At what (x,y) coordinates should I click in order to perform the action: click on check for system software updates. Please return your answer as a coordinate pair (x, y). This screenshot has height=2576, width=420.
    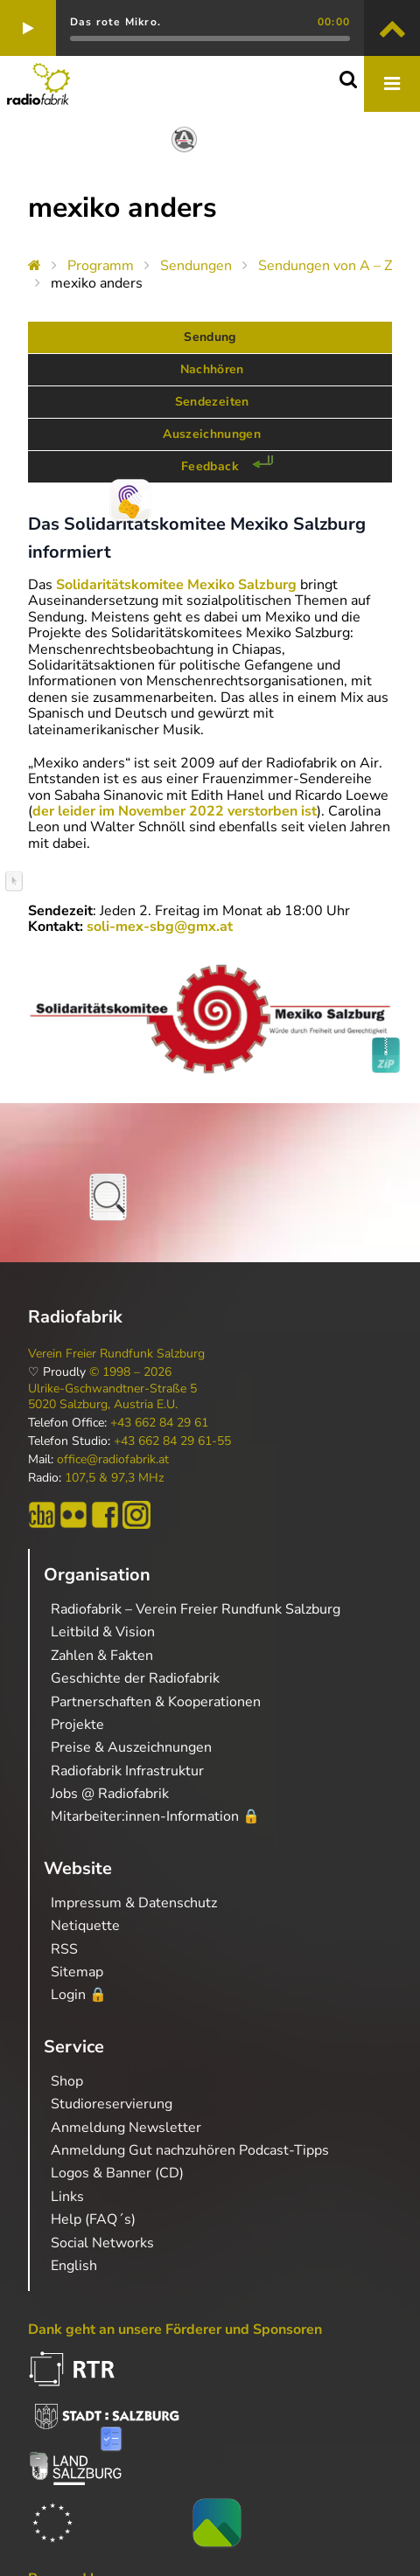
    Looking at the image, I should click on (184, 139).